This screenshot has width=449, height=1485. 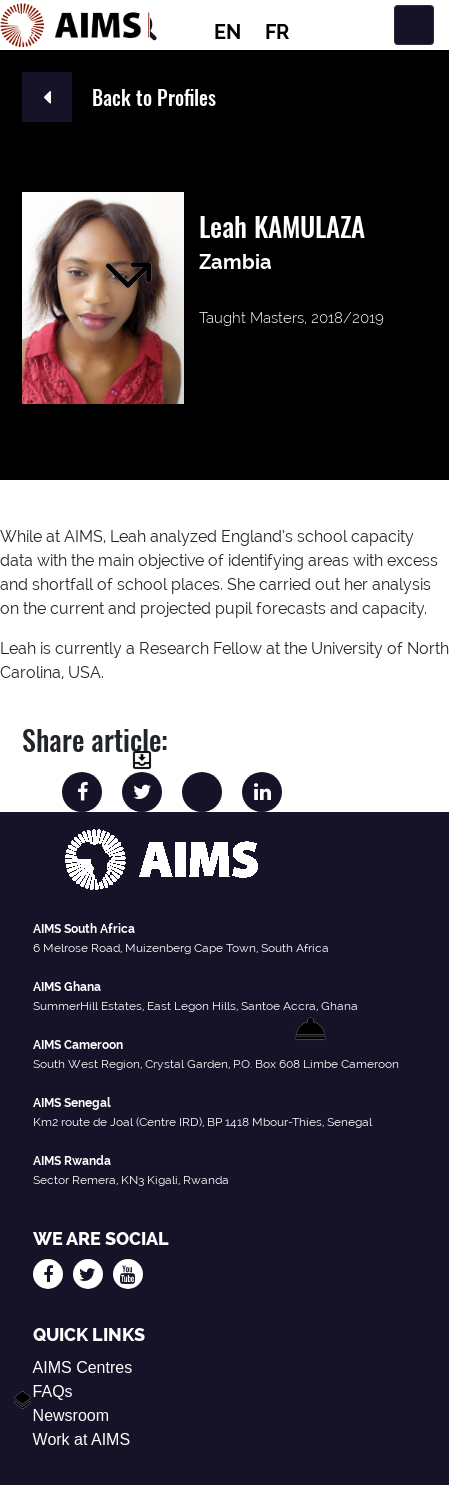 What do you see at coordinates (128, 275) in the screenshot?
I see `indicates a missed outgoing call` at bounding box center [128, 275].